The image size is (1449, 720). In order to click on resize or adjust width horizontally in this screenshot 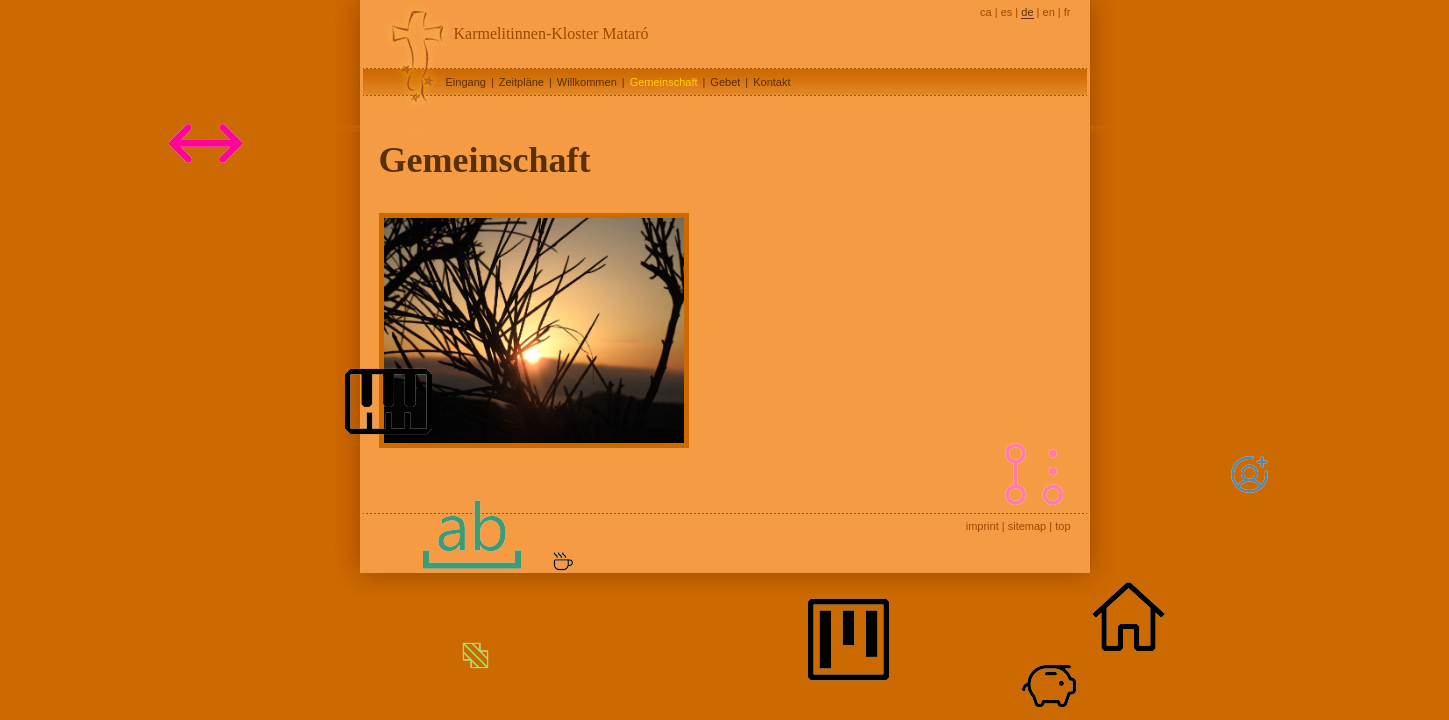, I will do `click(205, 144)`.